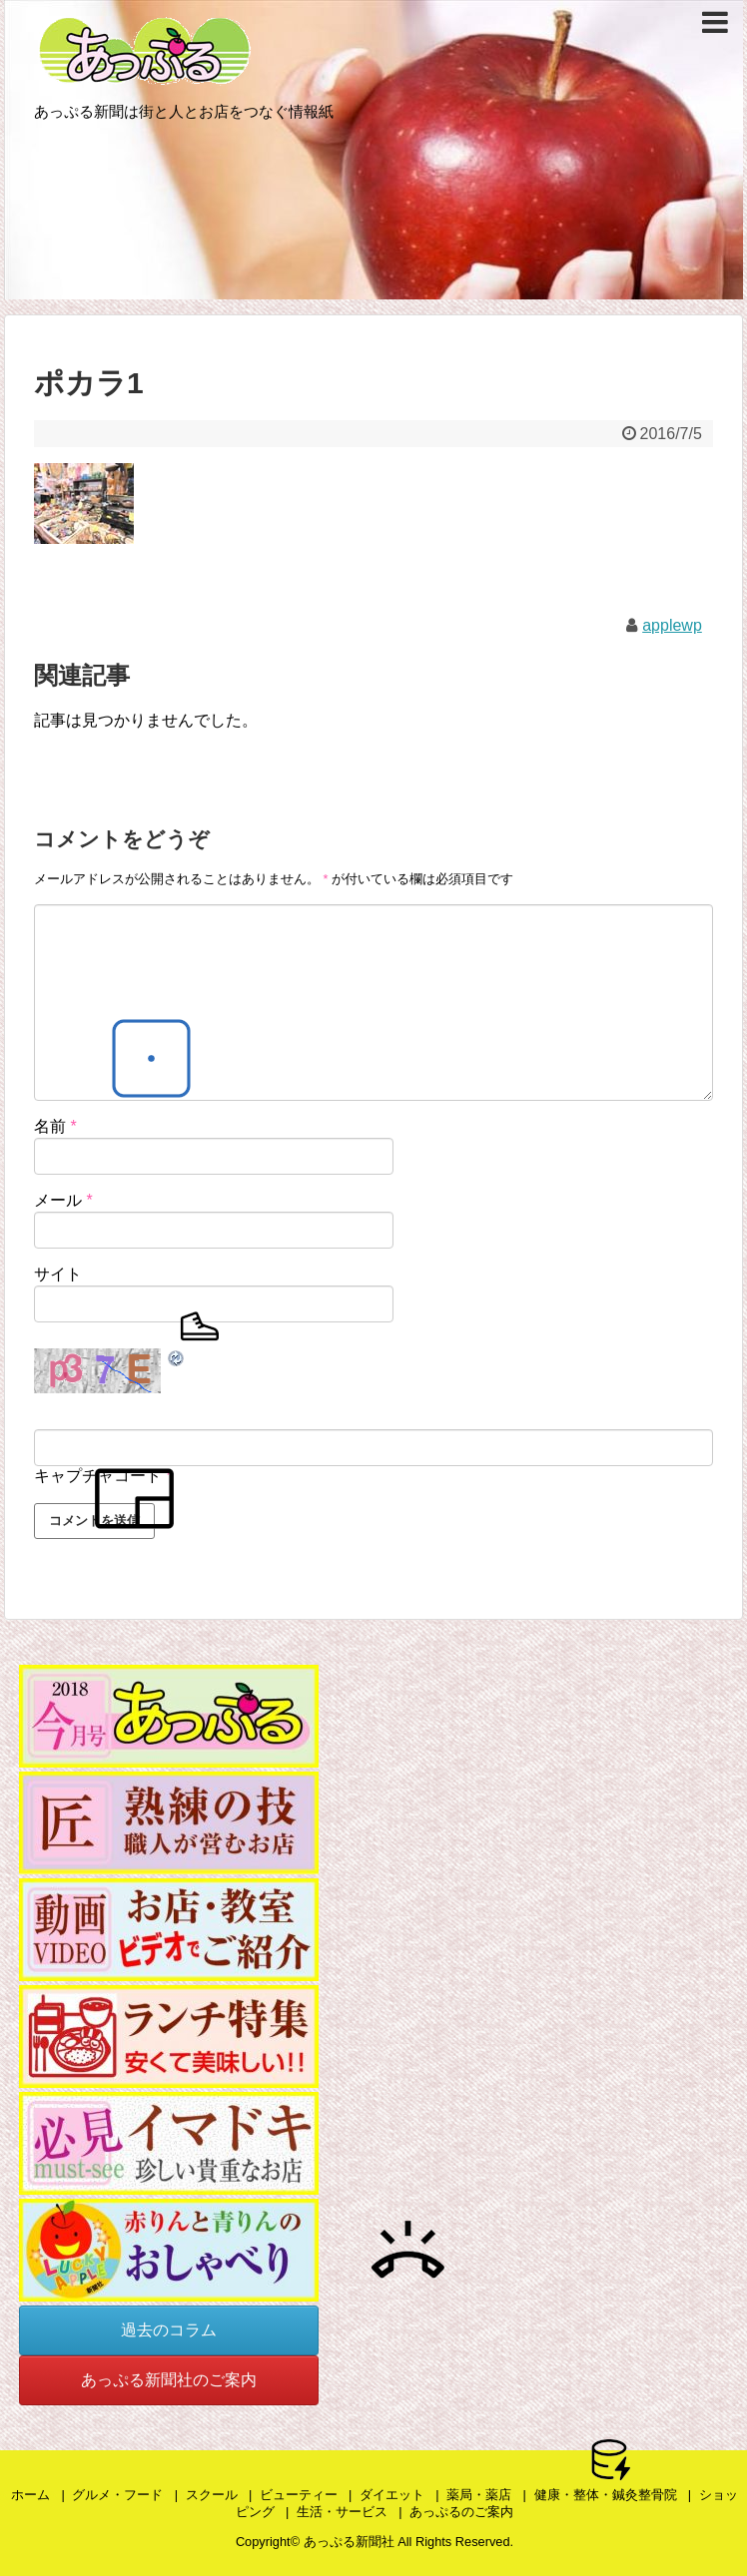 The height and width of the screenshot is (2576, 747). What do you see at coordinates (151, 1058) in the screenshot?
I see `indicates a roll result of one` at bounding box center [151, 1058].